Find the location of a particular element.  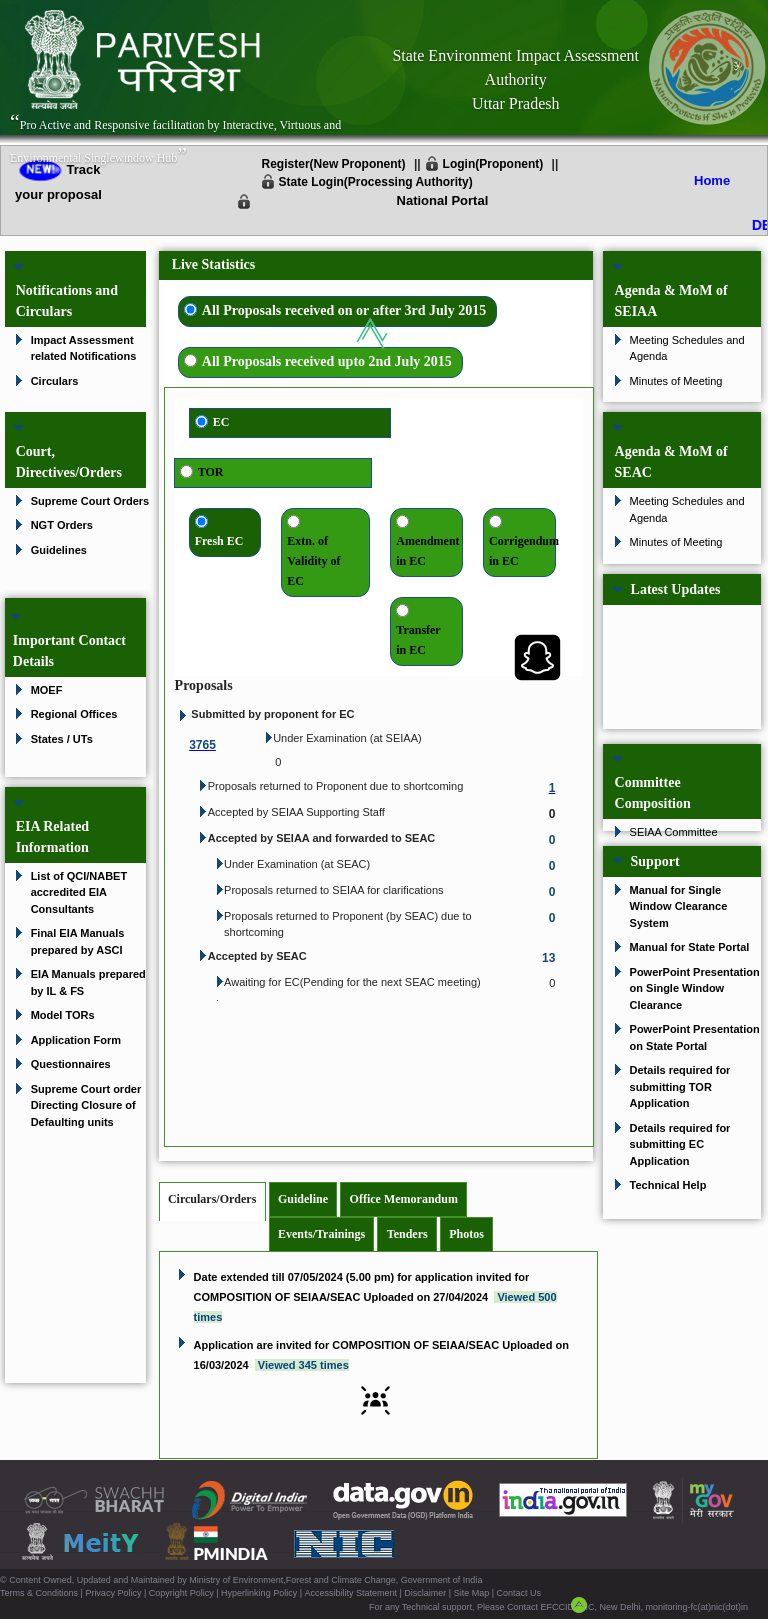

view active or highlighted team members is located at coordinates (375, 1400).